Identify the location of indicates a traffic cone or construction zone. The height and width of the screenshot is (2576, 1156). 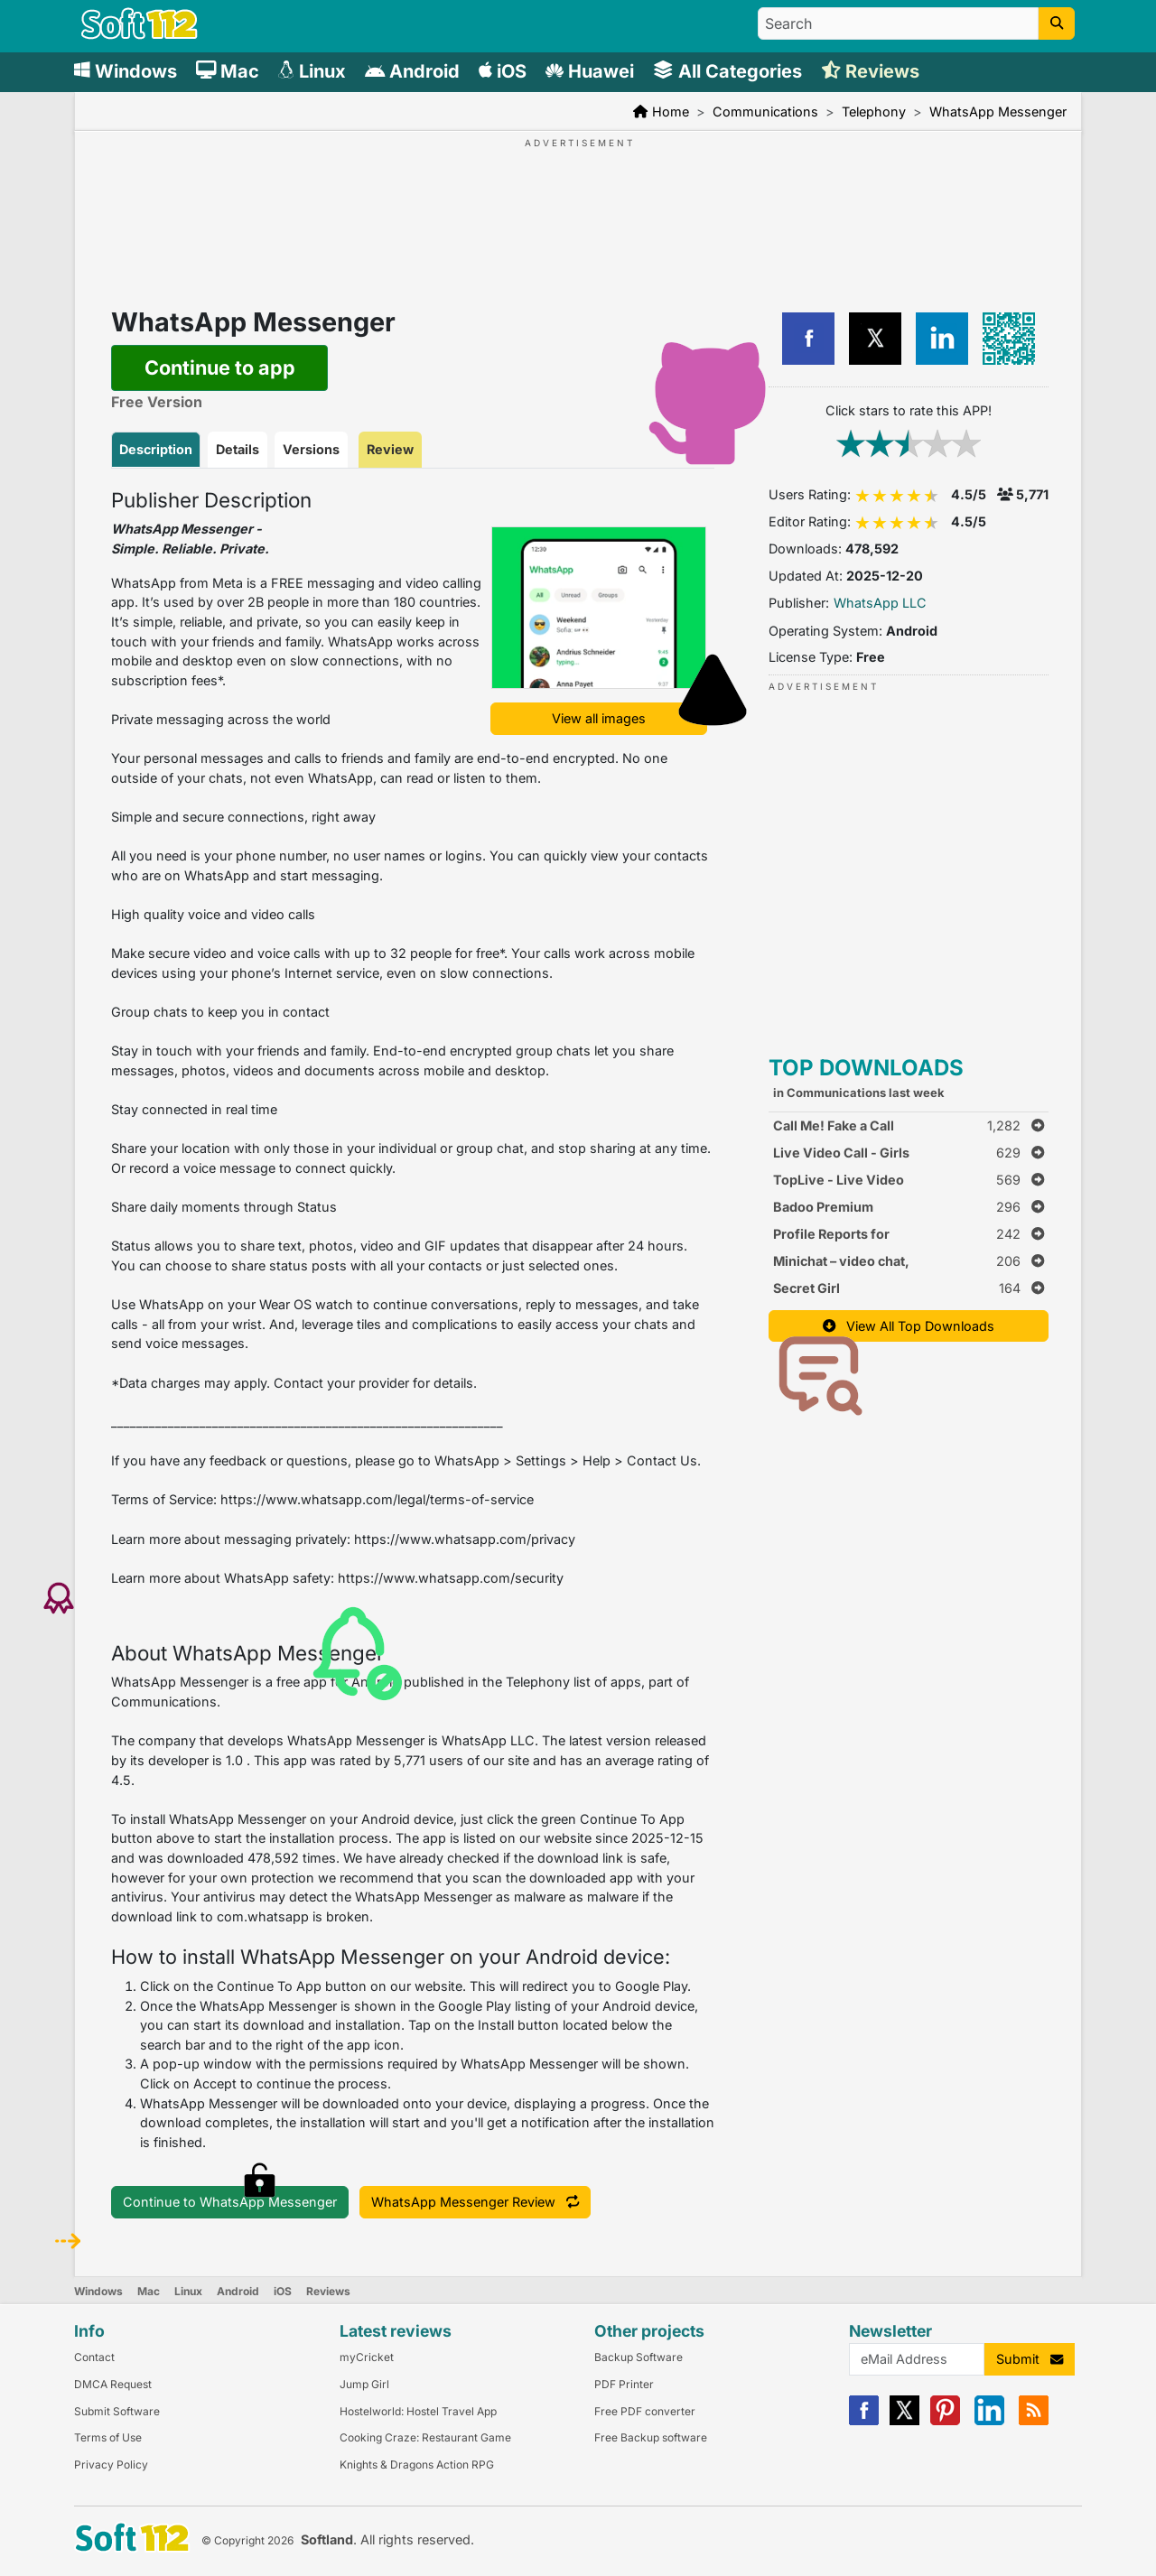
(713, 692).